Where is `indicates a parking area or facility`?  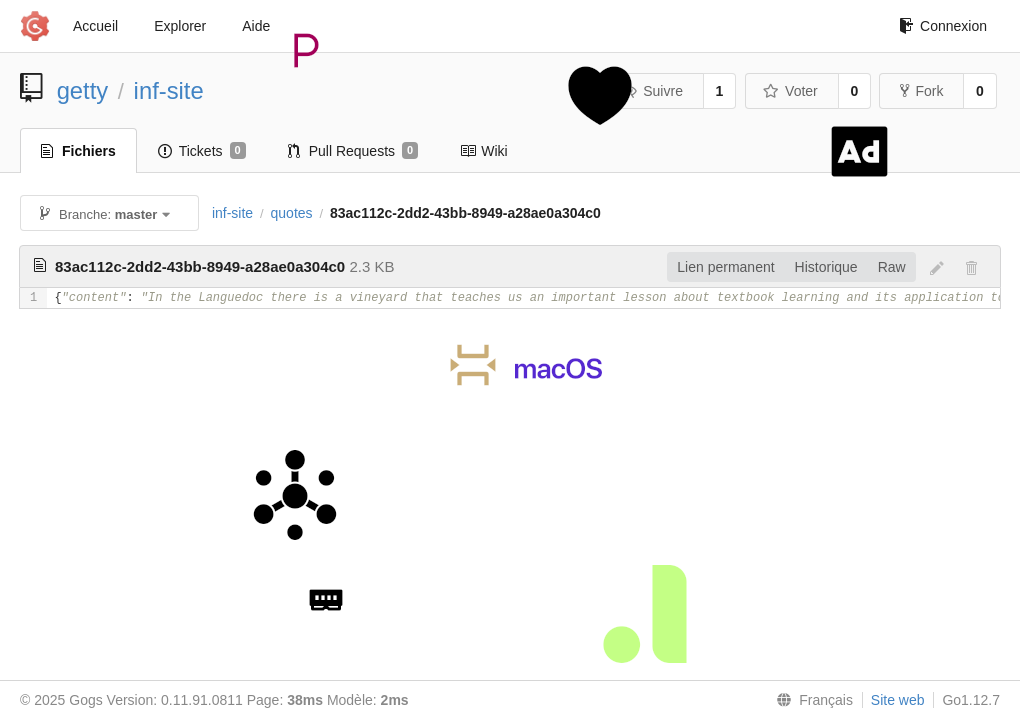 indicates a parking area or facility is located at coordinates (305, 50).